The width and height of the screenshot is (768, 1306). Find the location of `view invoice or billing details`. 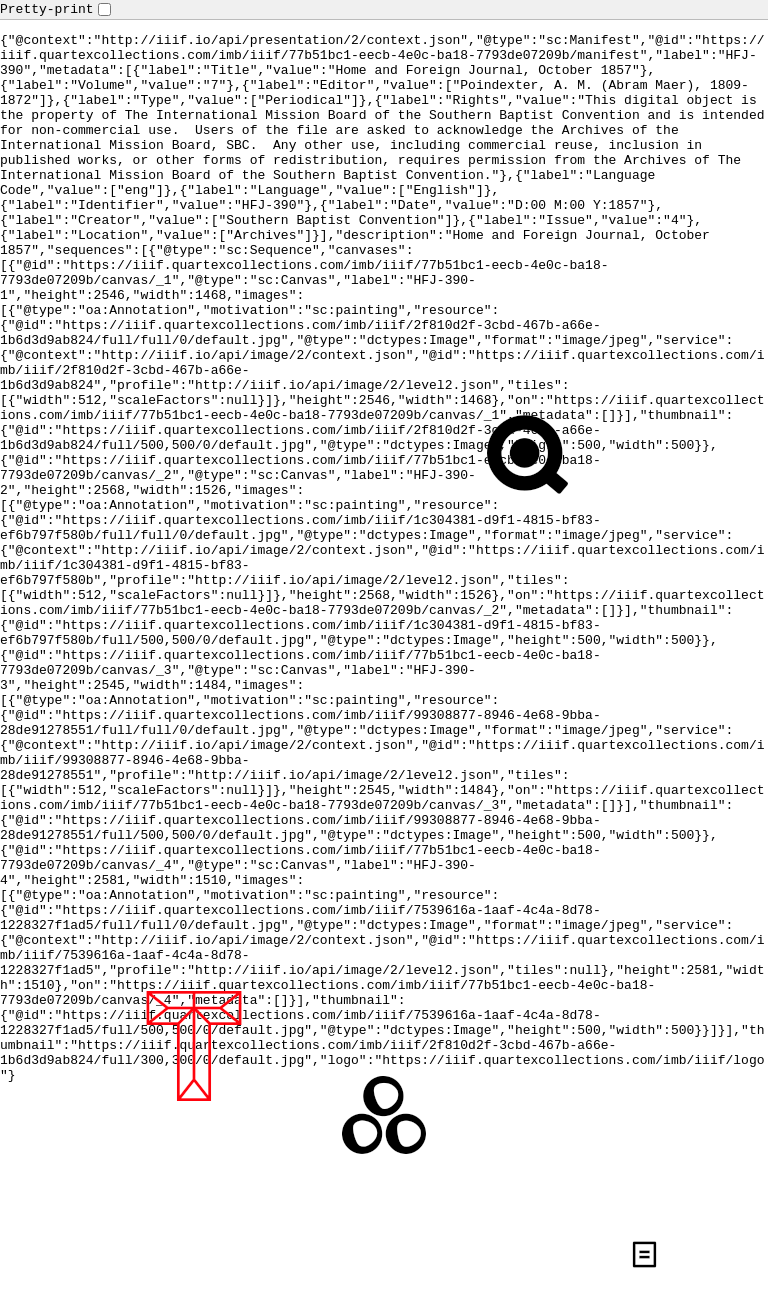

view invoice or billing details is located at coordinates (644, 1254).